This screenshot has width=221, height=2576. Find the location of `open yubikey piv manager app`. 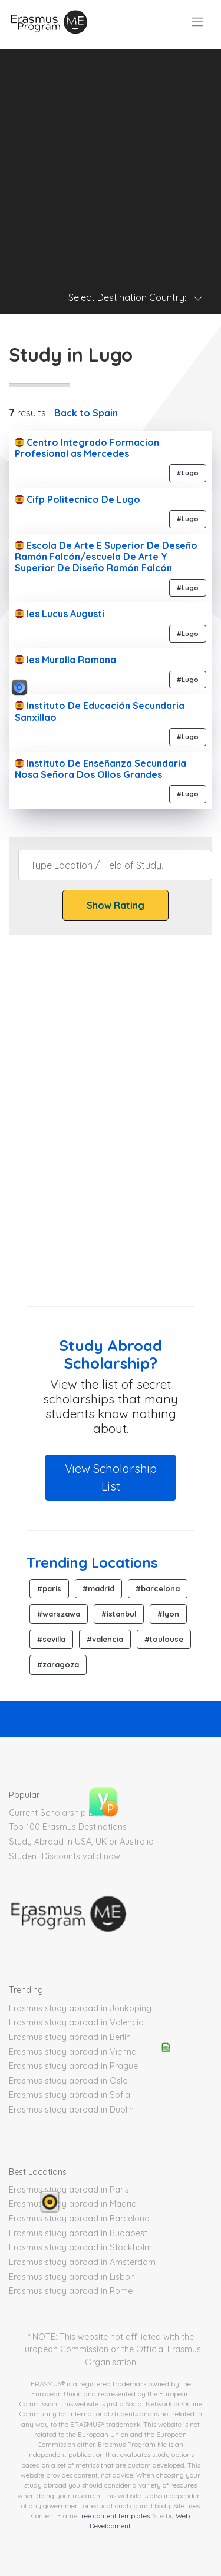

open yubikey piv manager app is located at coordinates (103, 1802).